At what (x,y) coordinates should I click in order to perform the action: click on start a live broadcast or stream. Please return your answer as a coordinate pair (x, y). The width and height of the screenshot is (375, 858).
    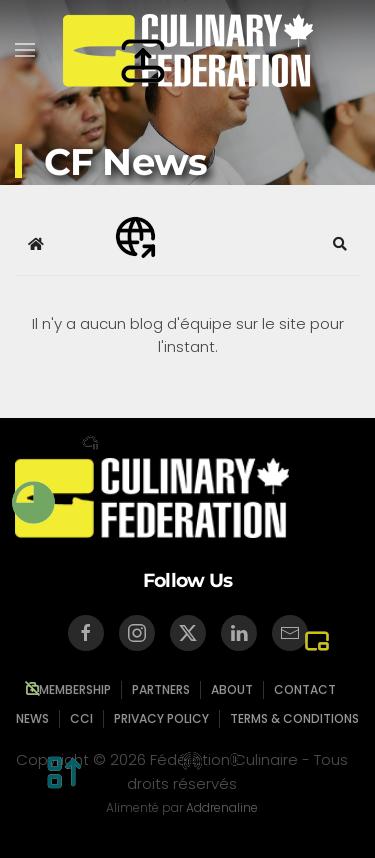
    Looking at the image, I should click on (192, 761).